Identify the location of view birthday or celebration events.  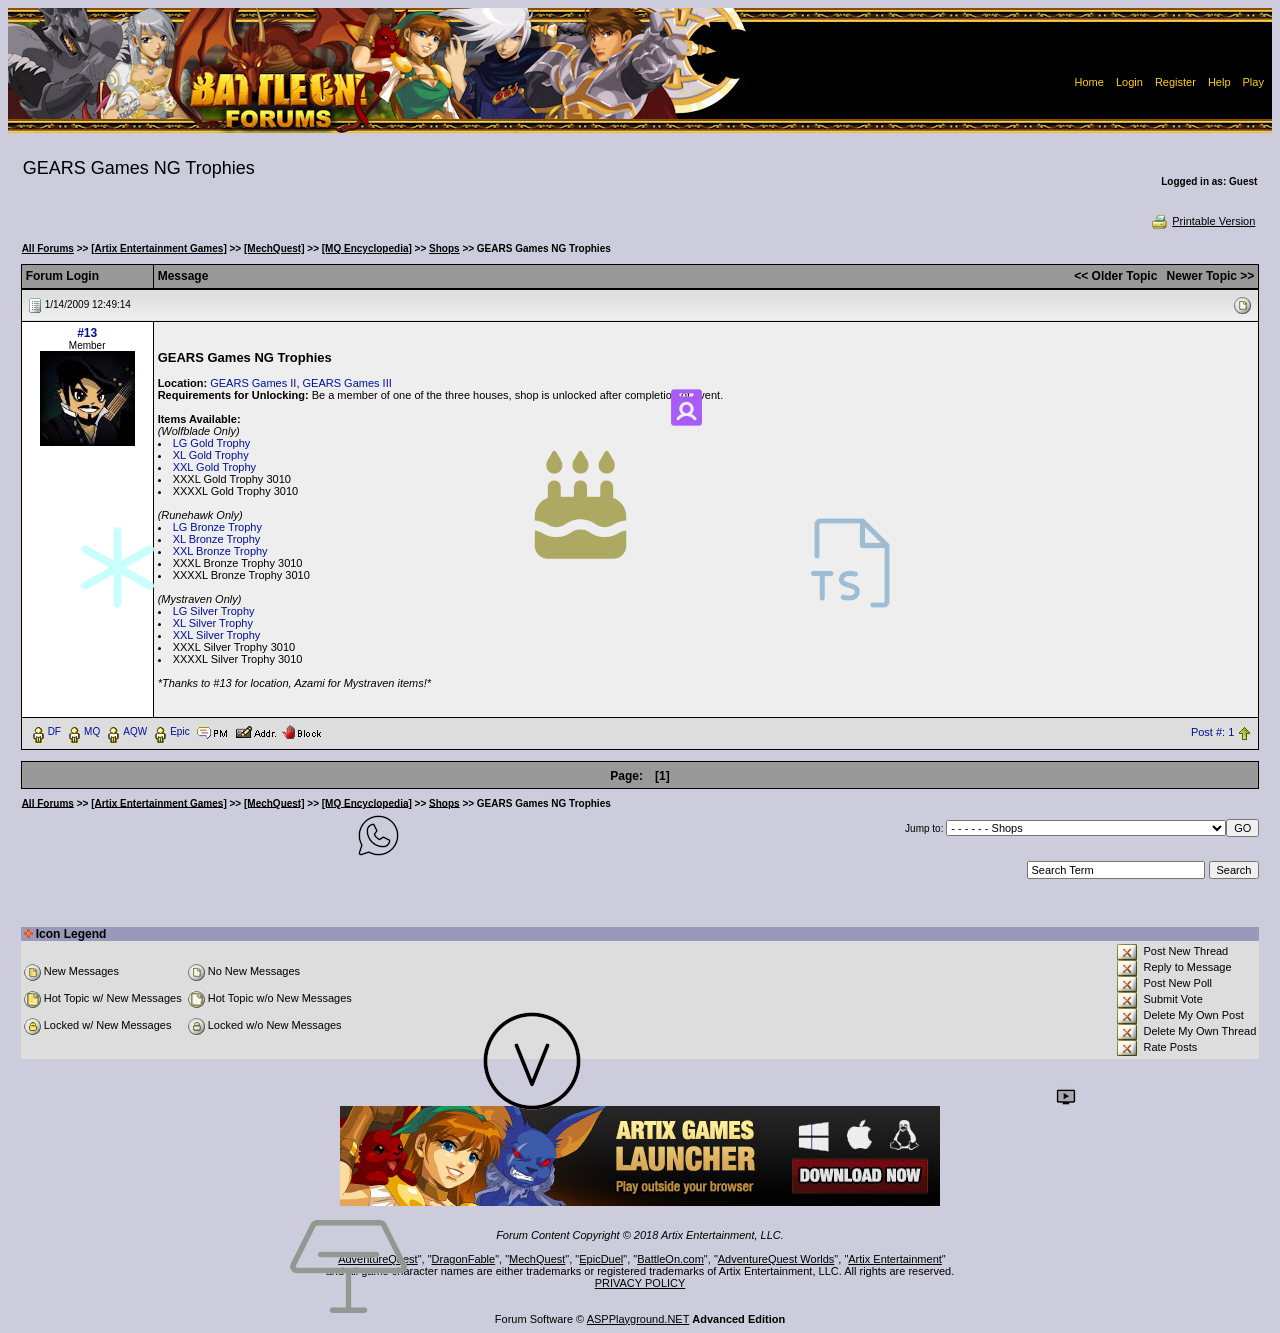
(580, 506).